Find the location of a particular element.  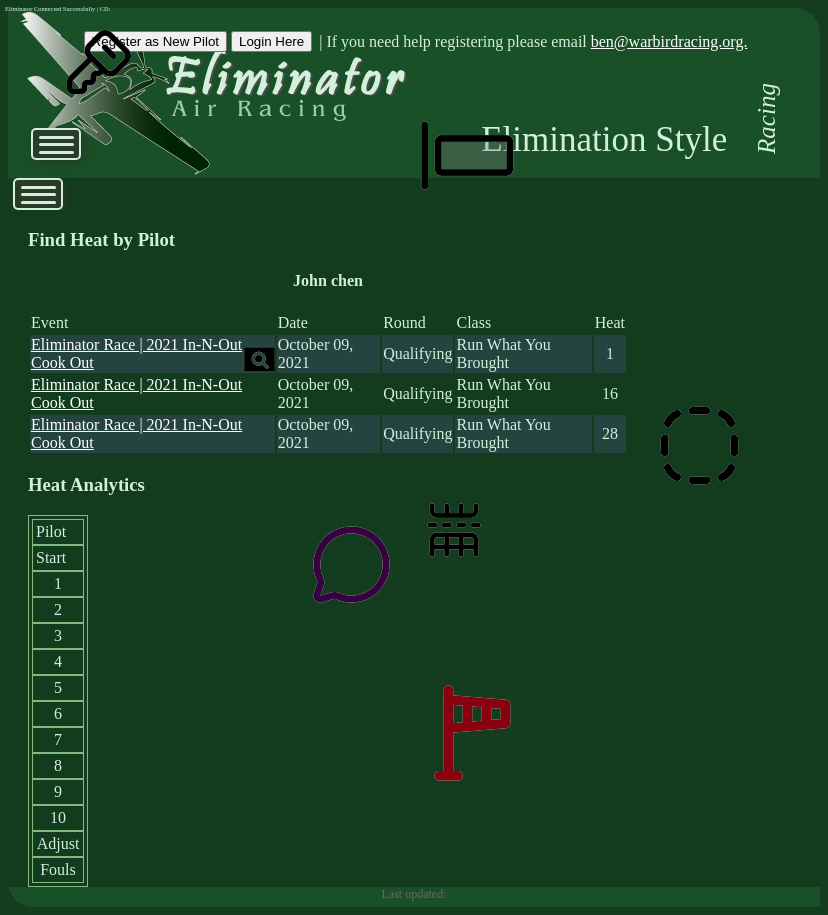

select or crop area with rounded corners is located at coordinates (699, 445).